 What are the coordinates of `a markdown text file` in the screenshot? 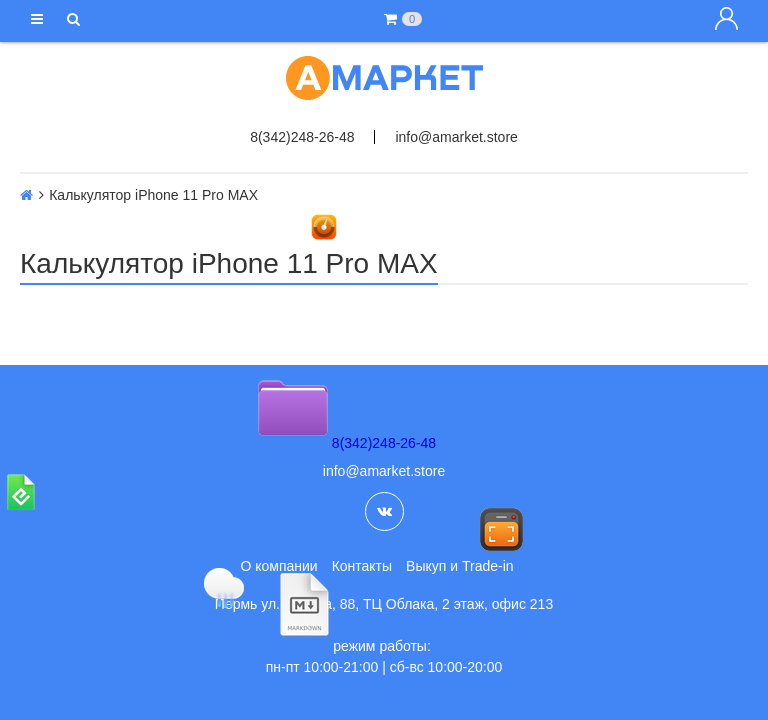 It's located at (304, 605).